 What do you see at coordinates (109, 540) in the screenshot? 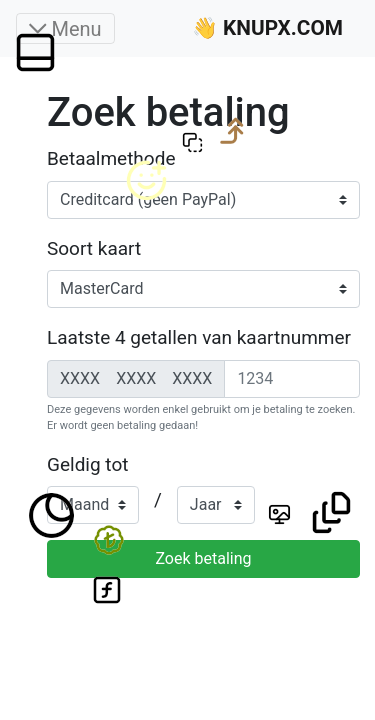
I see `indicates turkish lira currency or payment option` at bounding box center [109, 540].